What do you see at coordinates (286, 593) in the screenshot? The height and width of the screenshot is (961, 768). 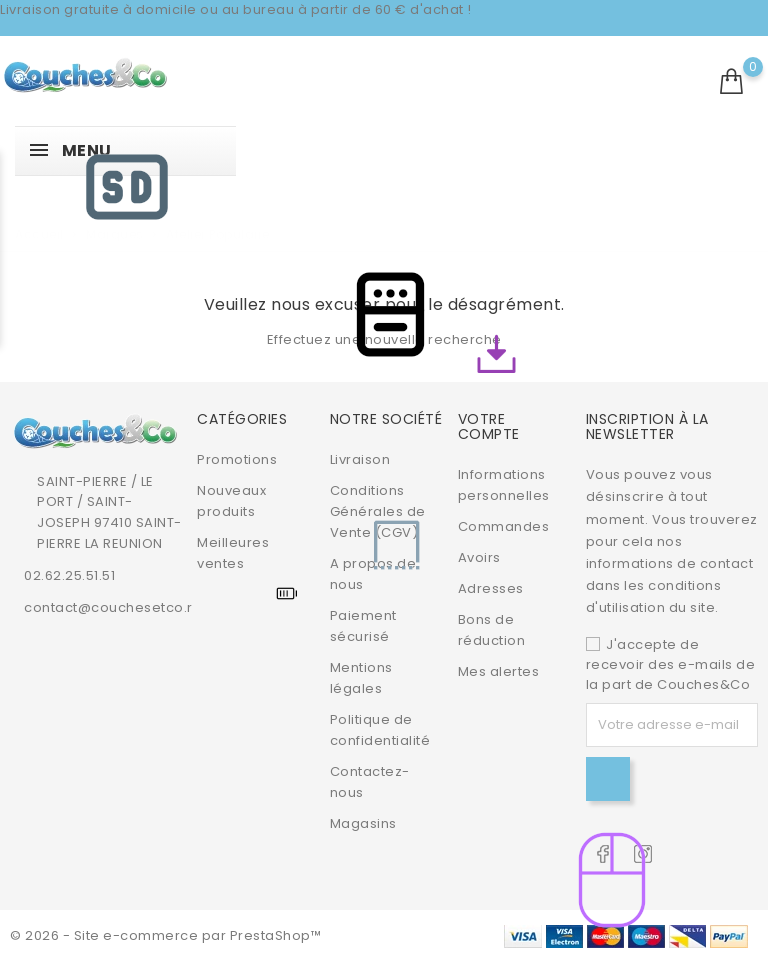 I see `indicates high battery level` at bounding box center [286, 593].